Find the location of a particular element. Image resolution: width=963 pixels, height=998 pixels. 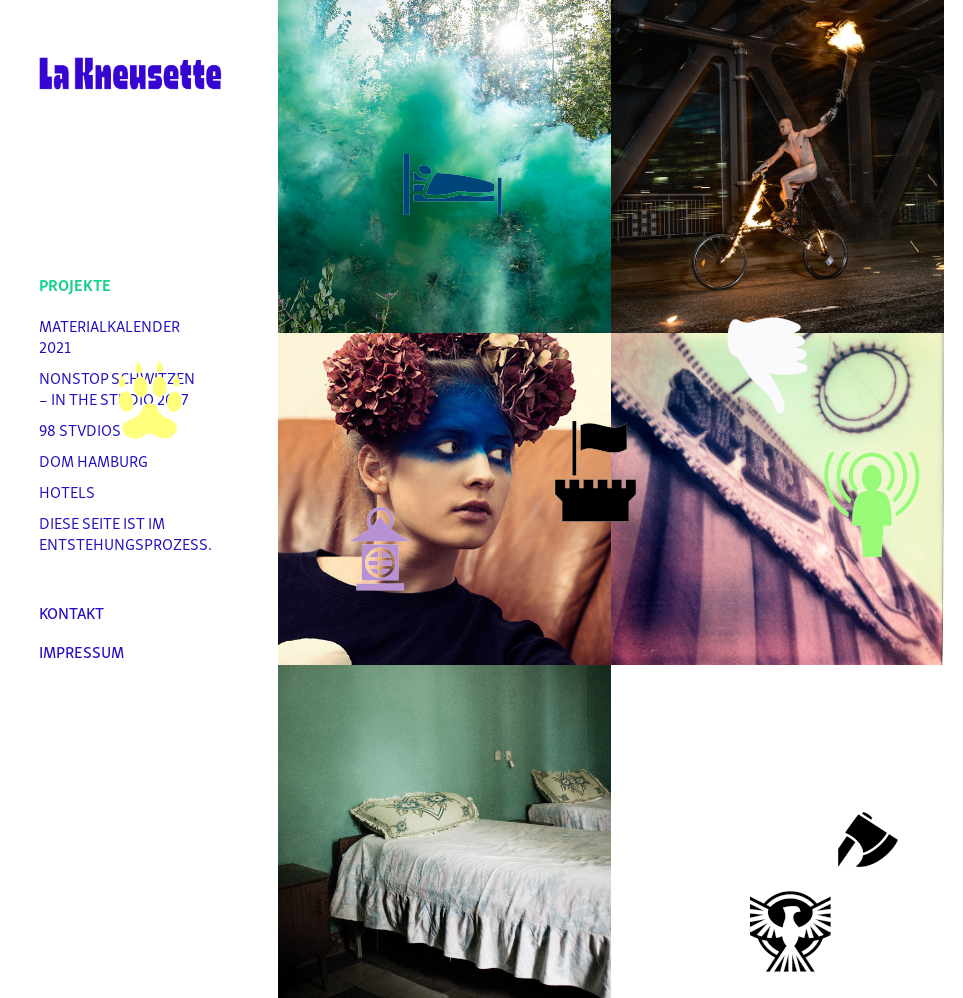

equip axe tool or weapon is located at coordinates (868, 841).